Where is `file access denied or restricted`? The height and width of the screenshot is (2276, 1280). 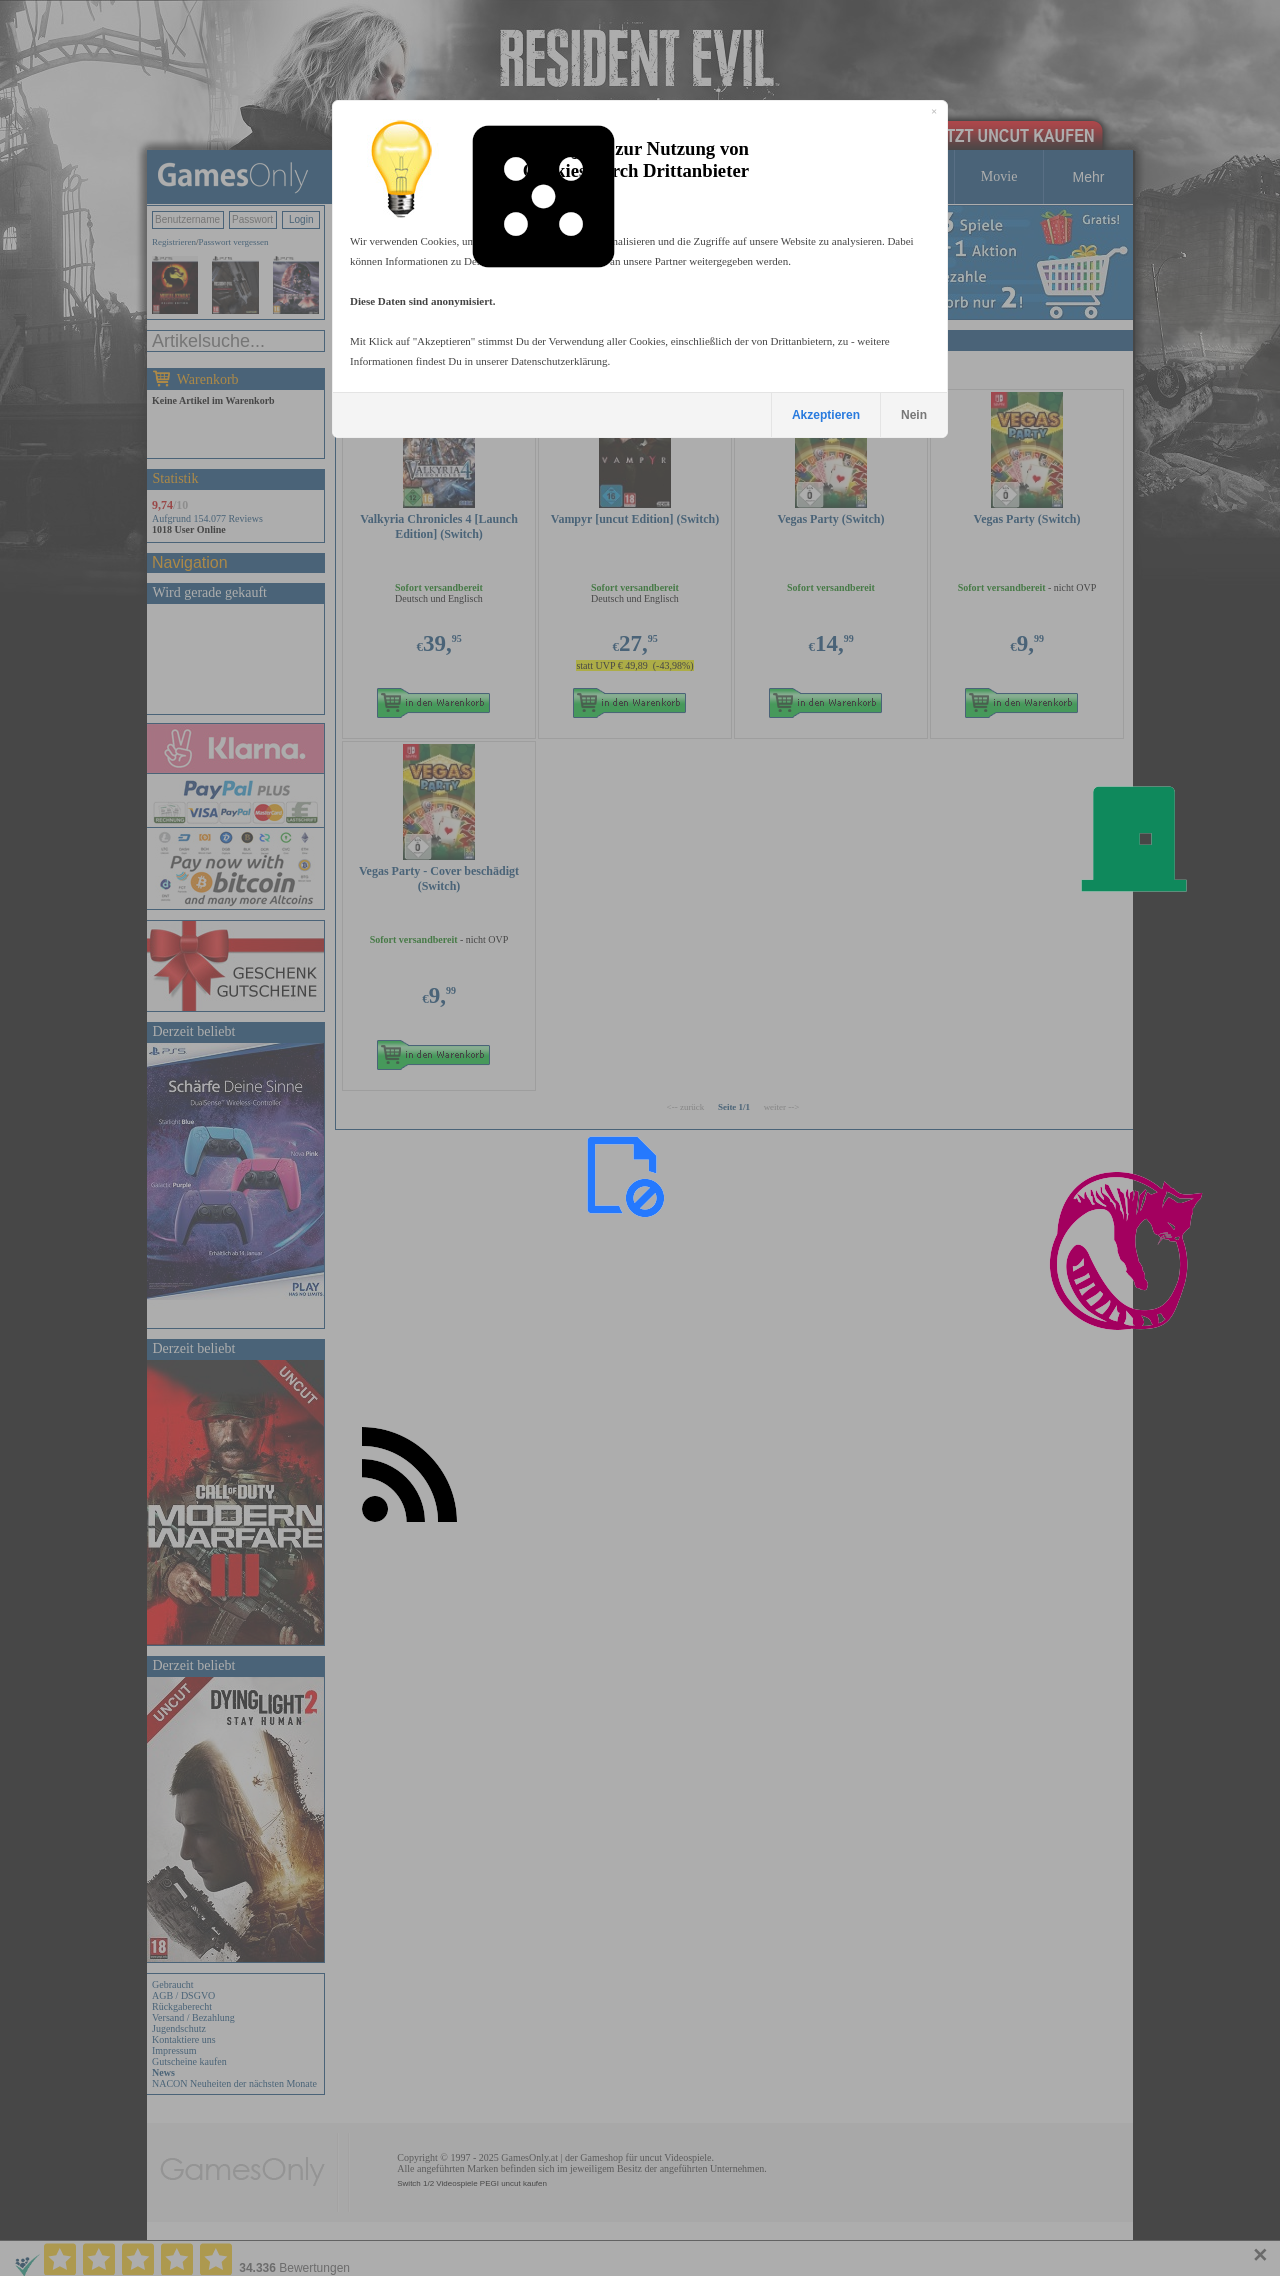
file access denied or restricted is located at coordinates (622, 1175).